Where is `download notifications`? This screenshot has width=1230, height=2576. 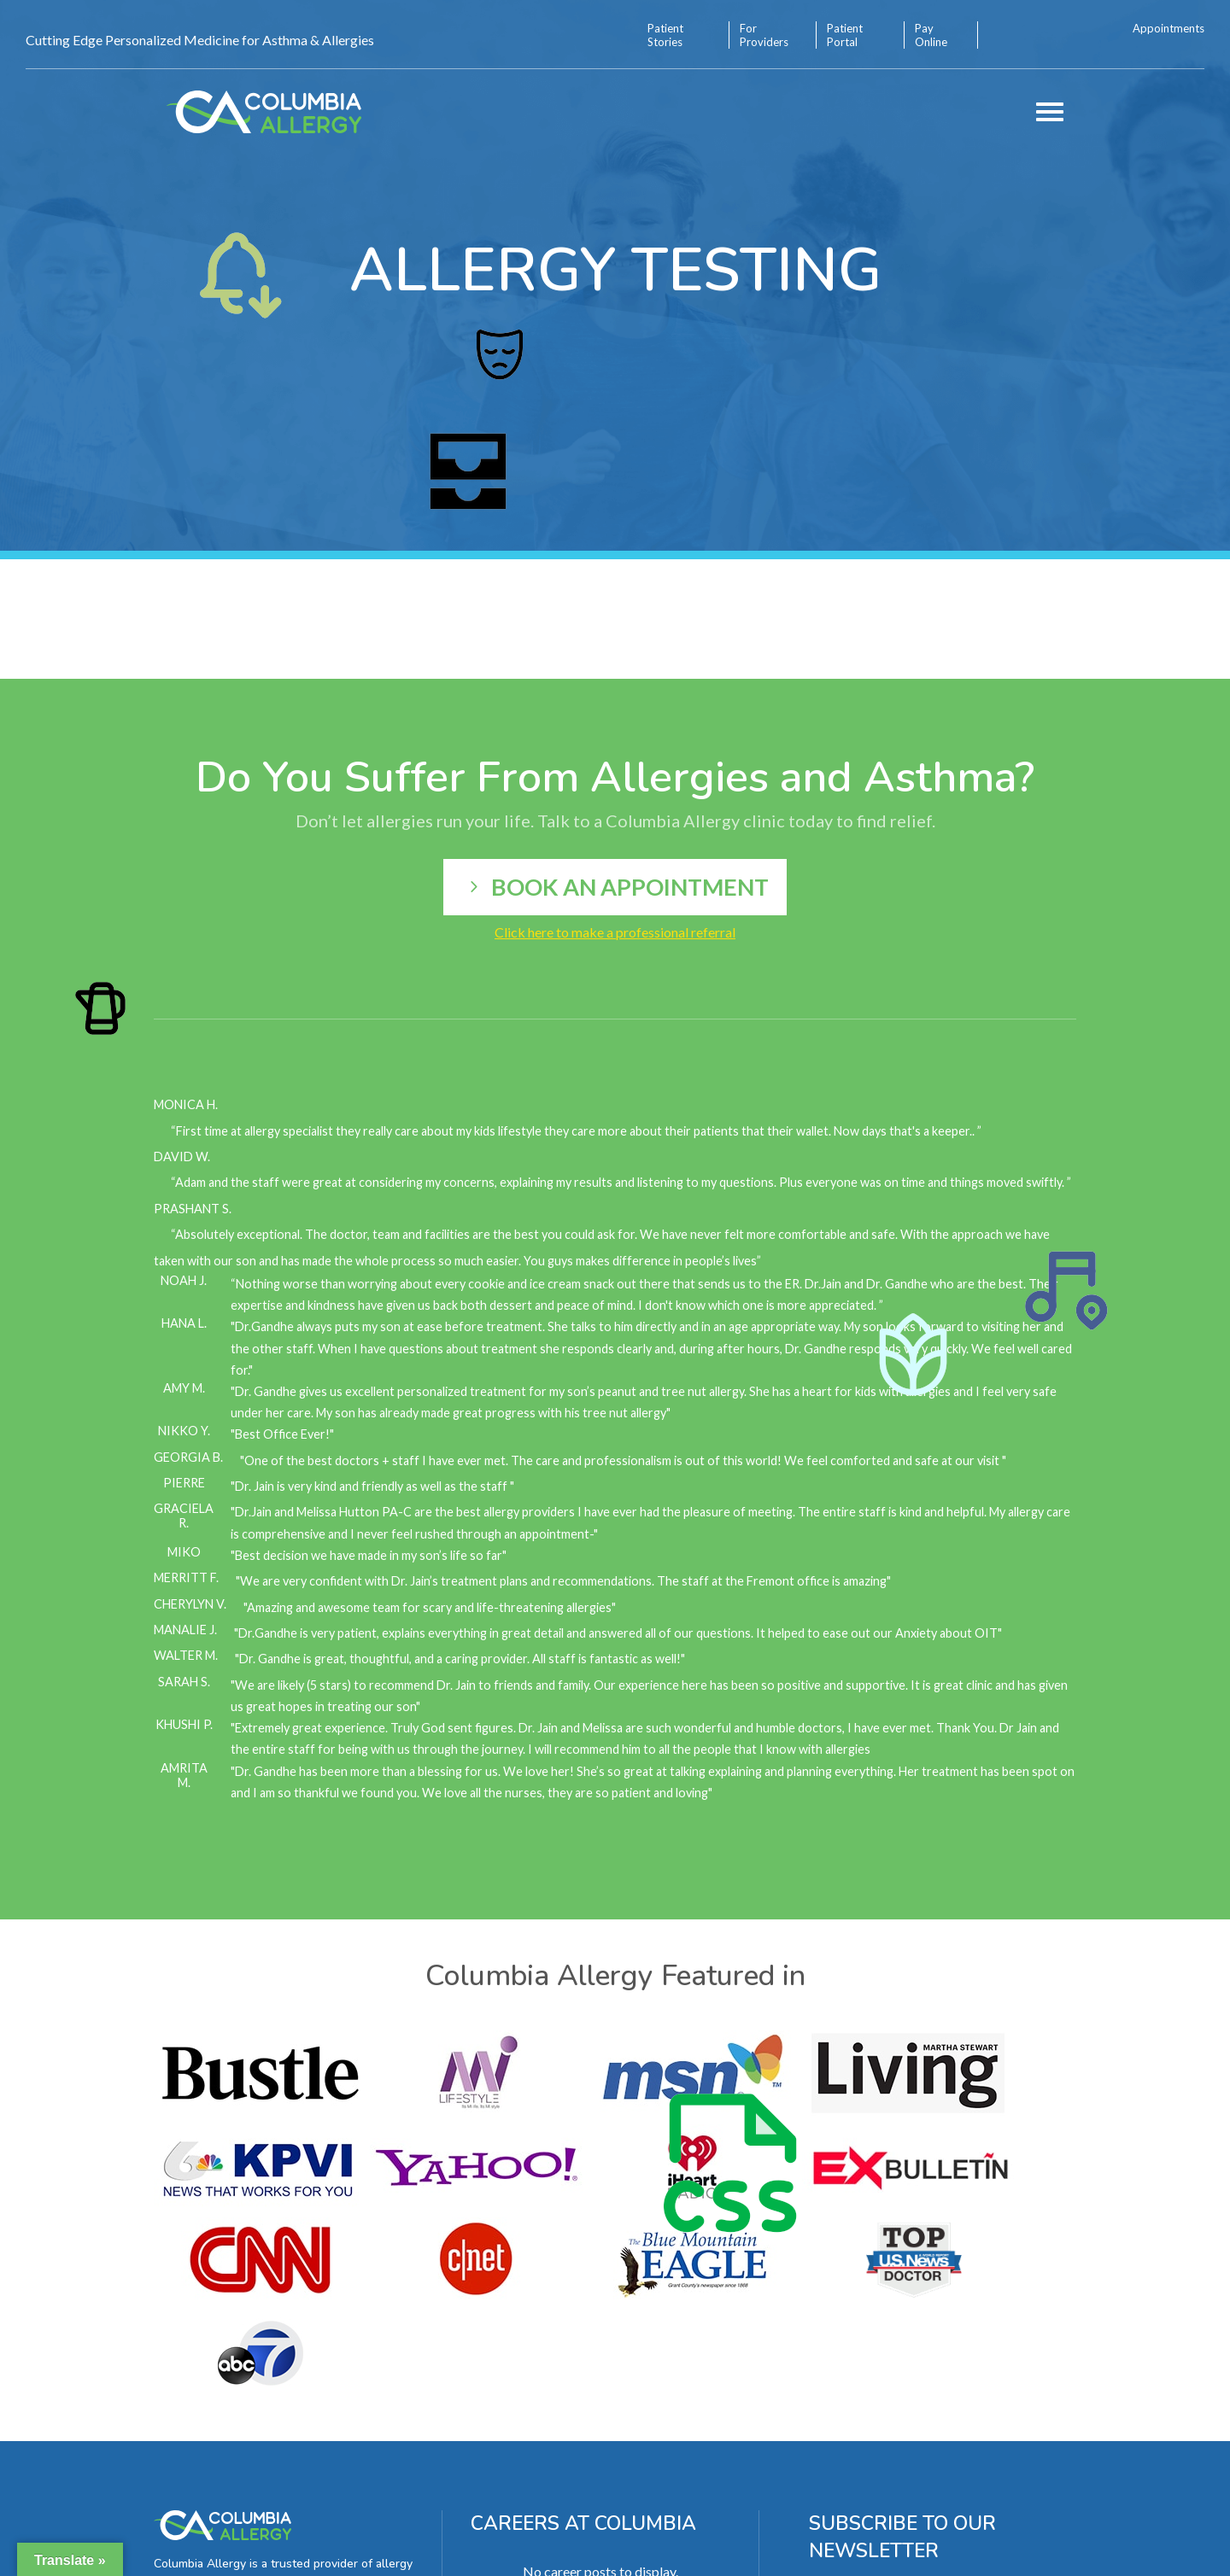 download notifications is located at coordinates (237, 273).